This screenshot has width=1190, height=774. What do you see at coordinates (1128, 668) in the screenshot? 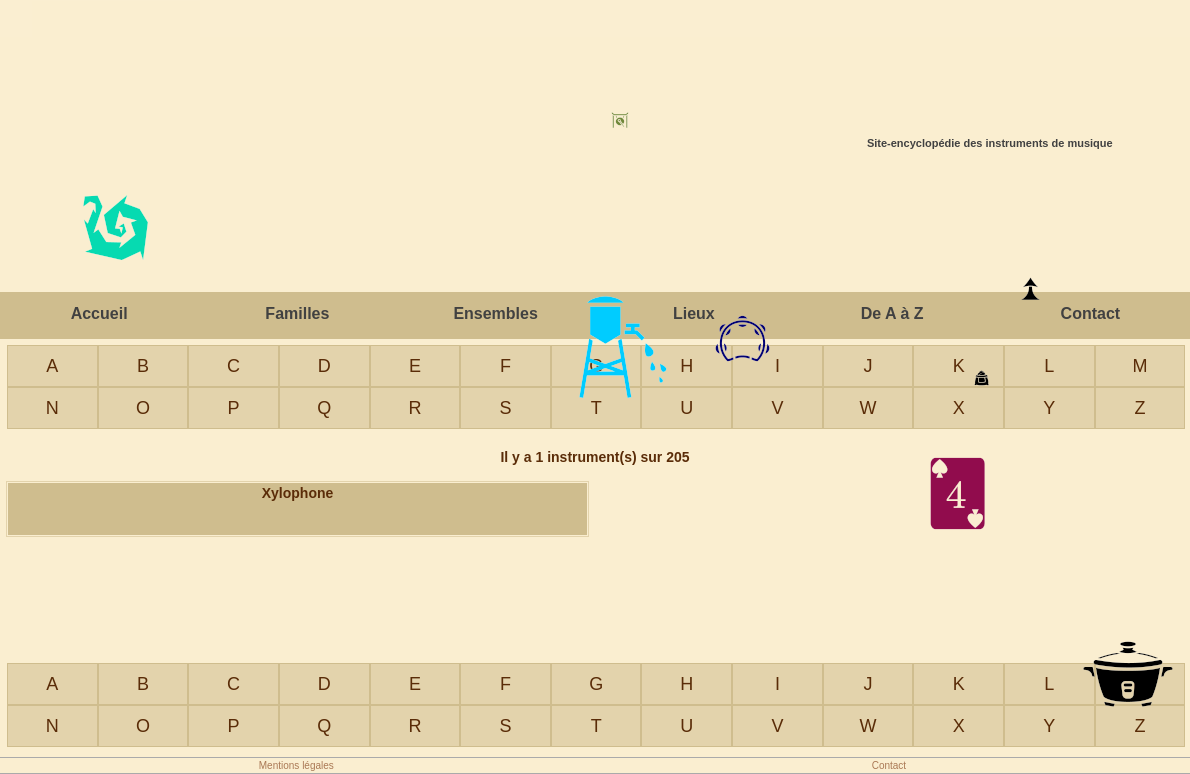
I see `access rice cooker settings or controls` at bounding box center [1128, 668].